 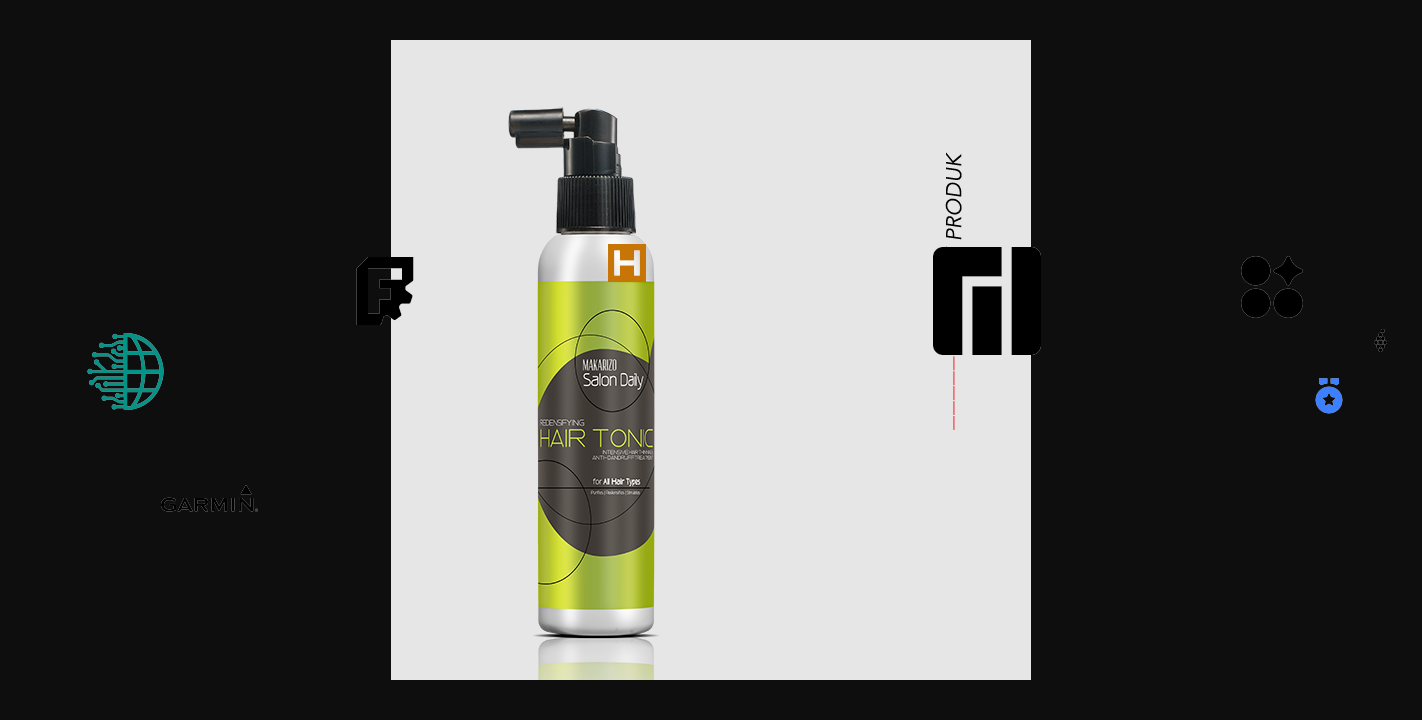 What do you see at coordinates (1380, 340) in the screenshot?
I see `open the Vivino wine app` at bounding box center [1380, 340].